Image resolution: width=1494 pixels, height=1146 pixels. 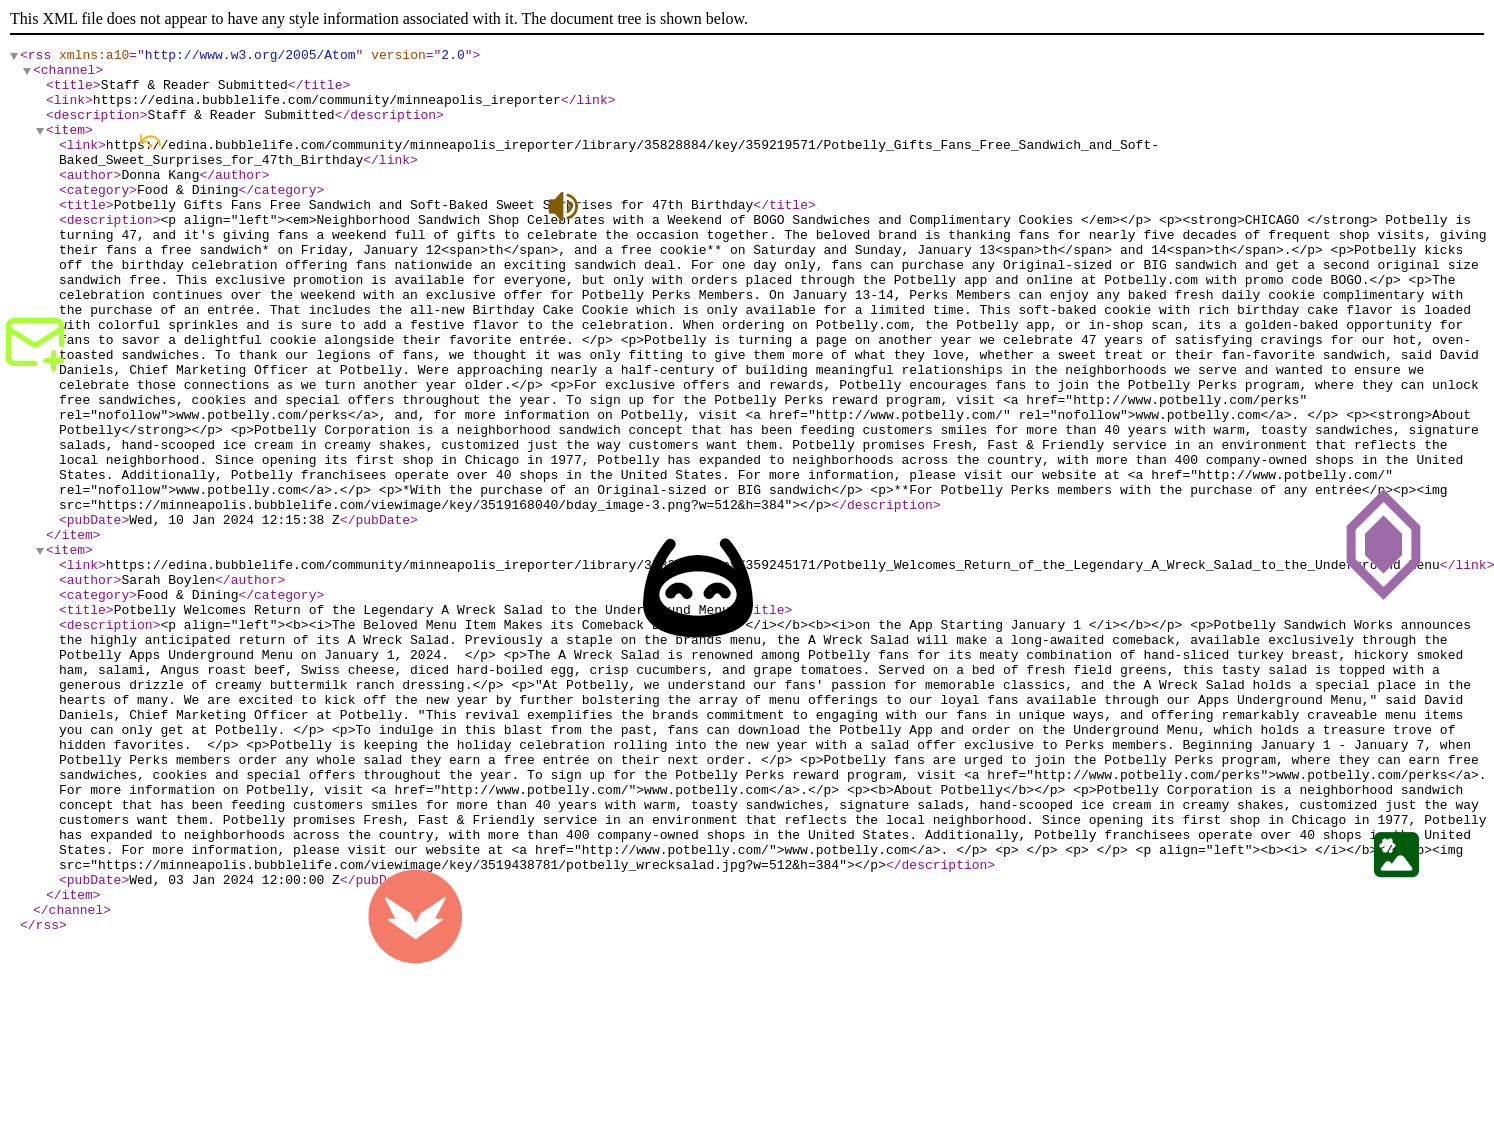 I want to click on access a media channel for sharing images and videos, so click(x=1396, y=854).